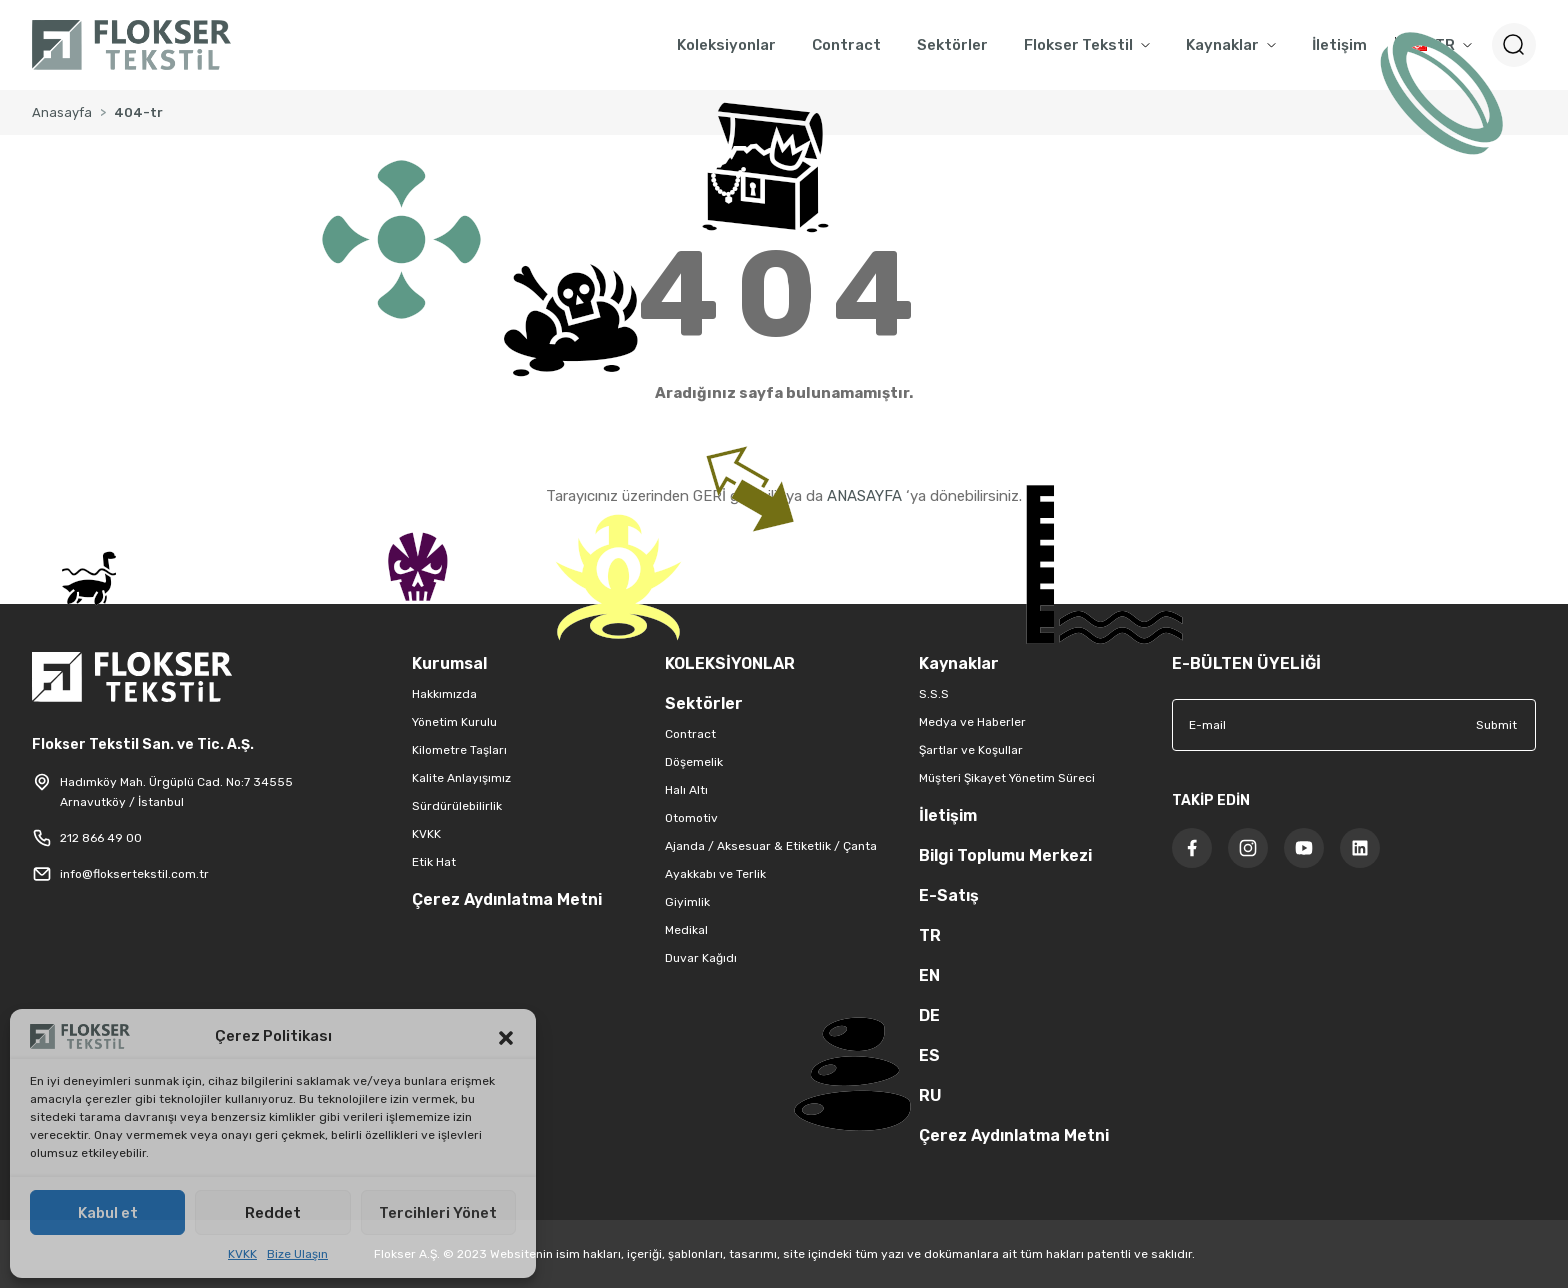  Describe the element at coordinates (1100, 564) in the screenshot. I see `indicates low tide conditions` at that location.